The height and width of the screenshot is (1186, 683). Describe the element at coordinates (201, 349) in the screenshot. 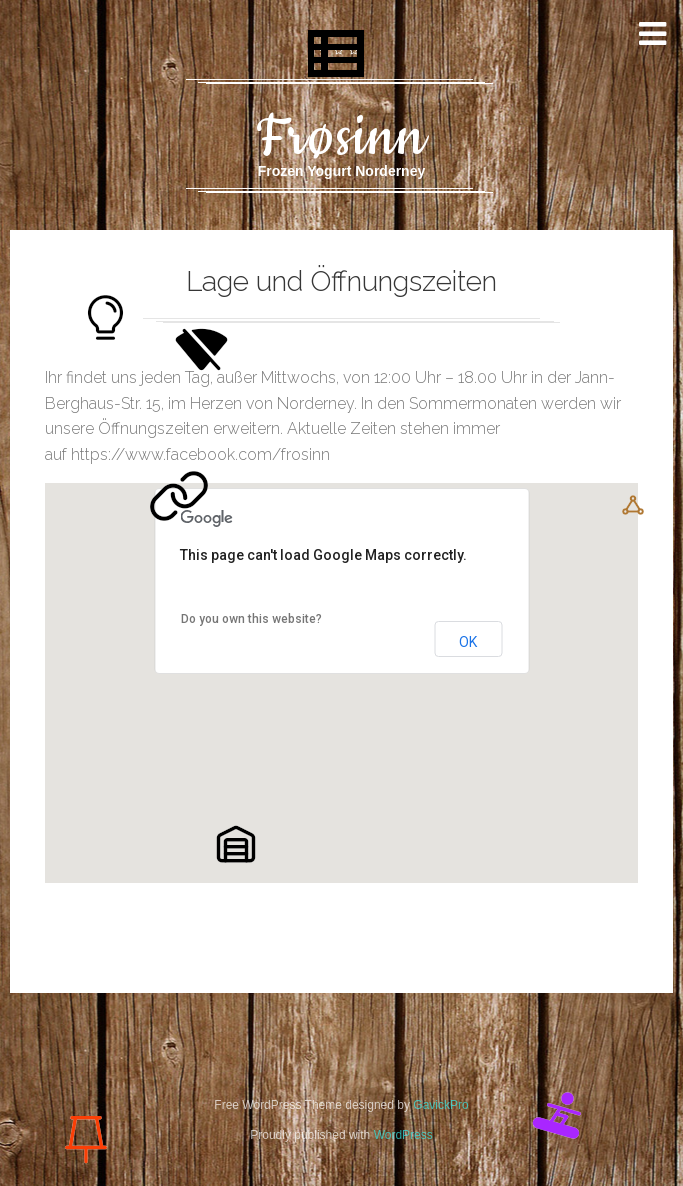

I see `indicates no wifi connection available` at that location.